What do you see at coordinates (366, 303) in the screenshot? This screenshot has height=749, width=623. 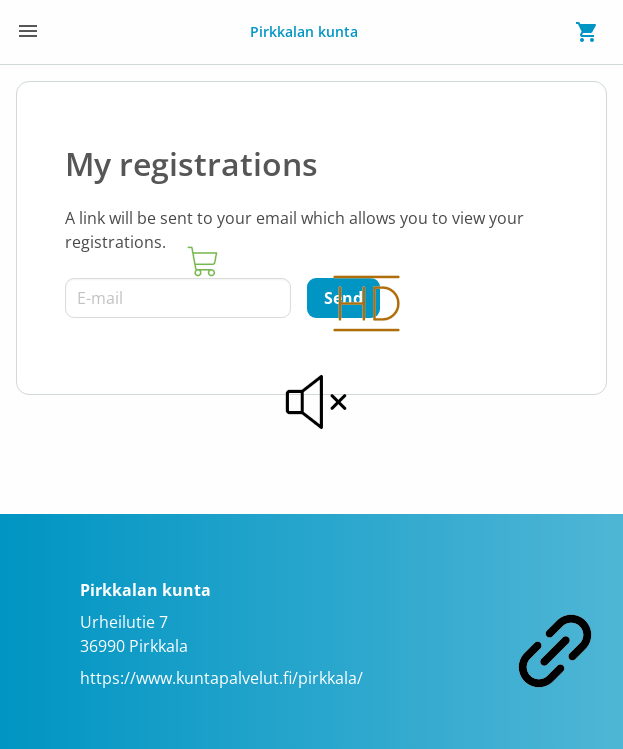 I see `switch to high-definition video quality` at bounding box center [366, 303].